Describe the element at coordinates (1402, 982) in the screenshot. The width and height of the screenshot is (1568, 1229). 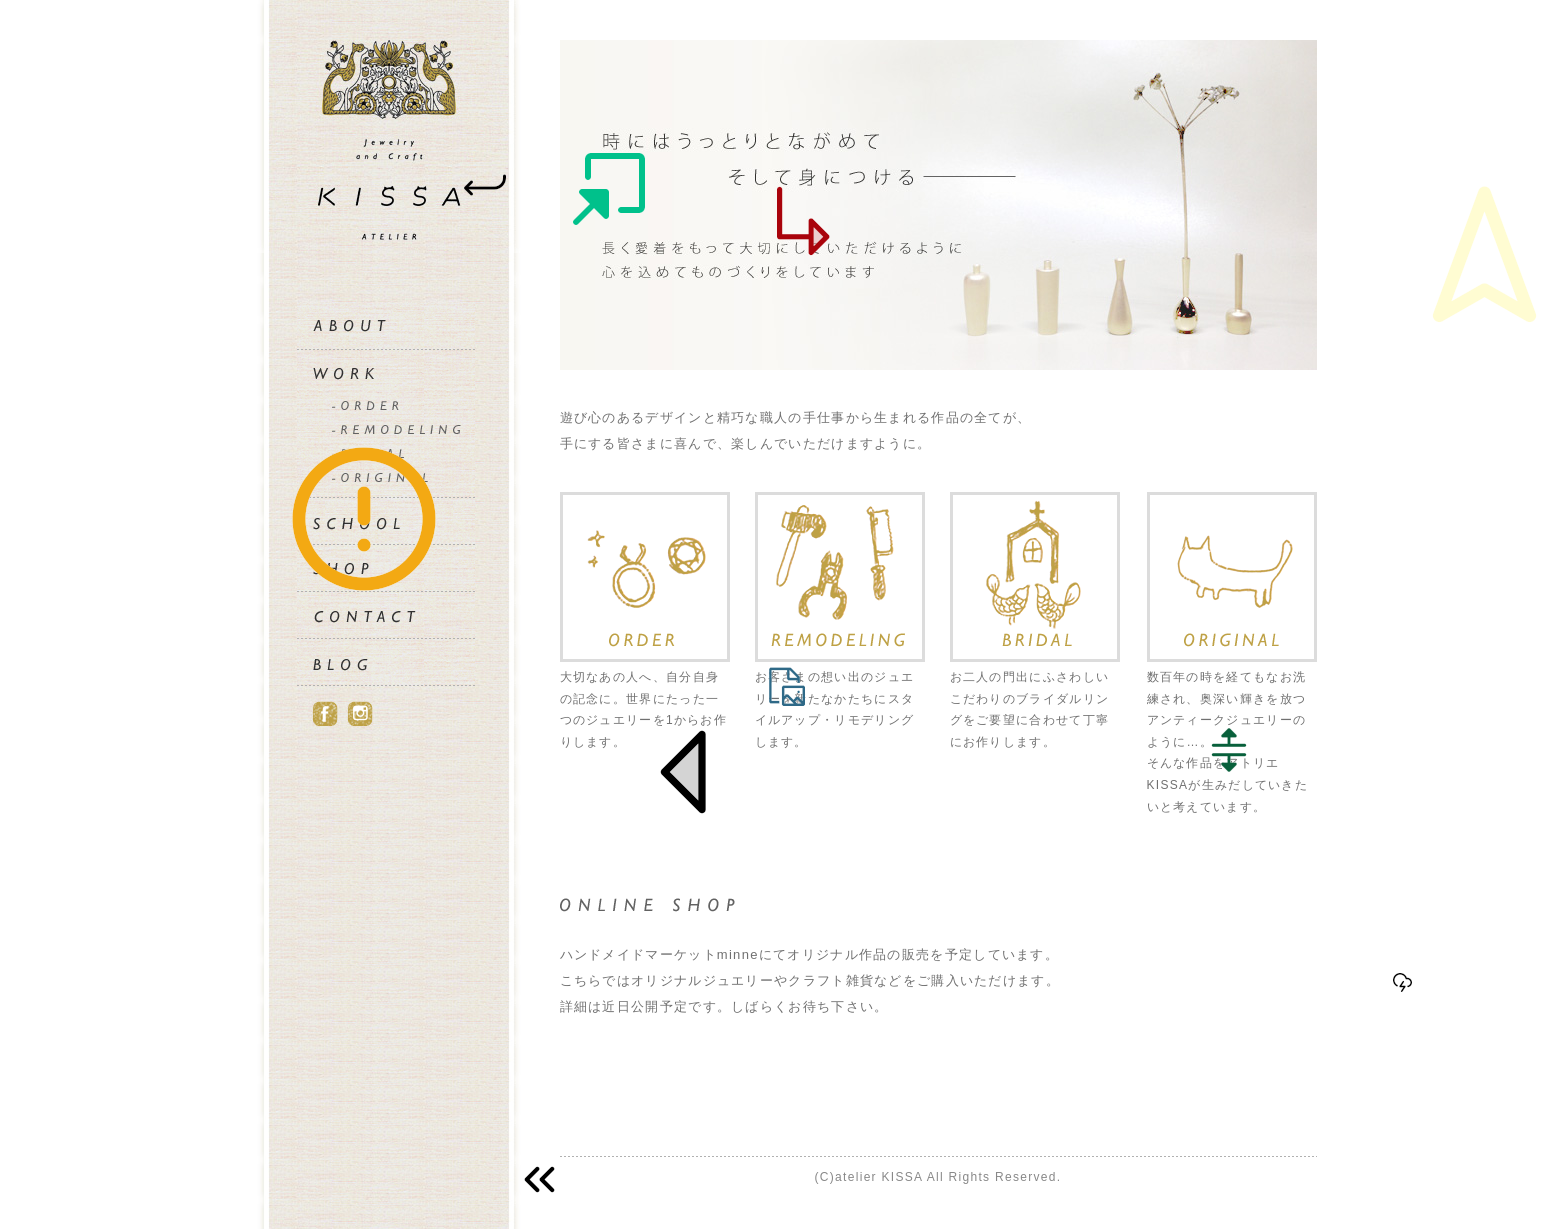
I see `indicates thunderstorm or severe weather conditions` at that location.